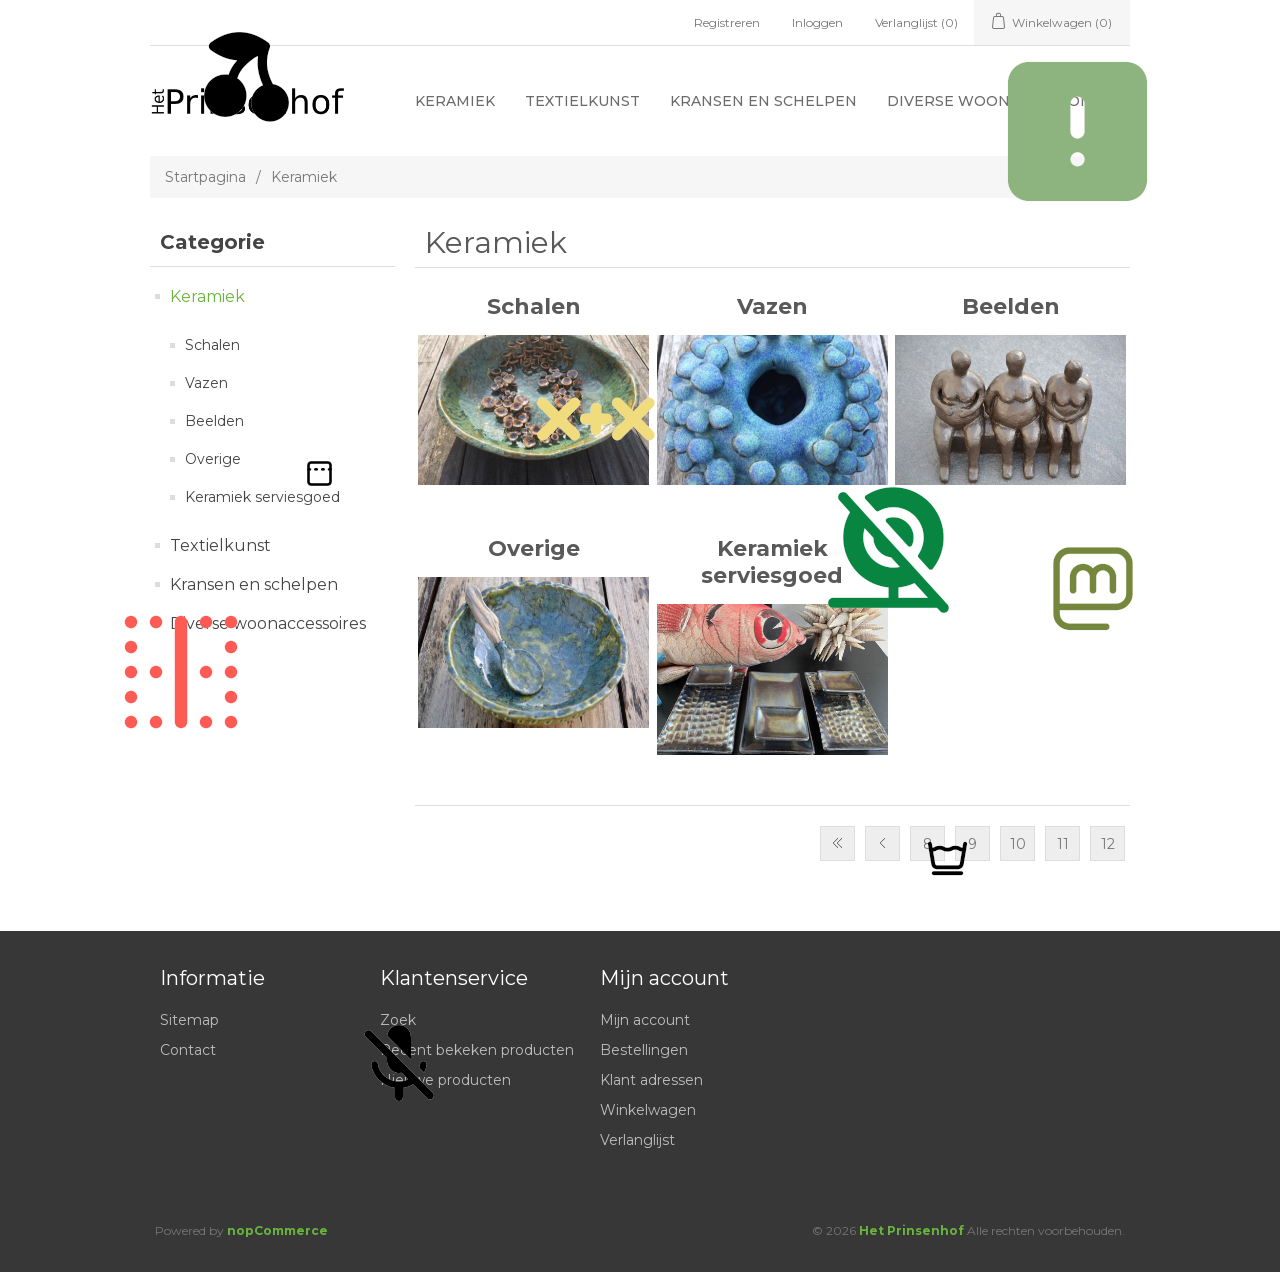 The height and width of the screenshot is (1272, 1280). I want to click on indicates machine washable with gentle press cycle, so click(947, 857).